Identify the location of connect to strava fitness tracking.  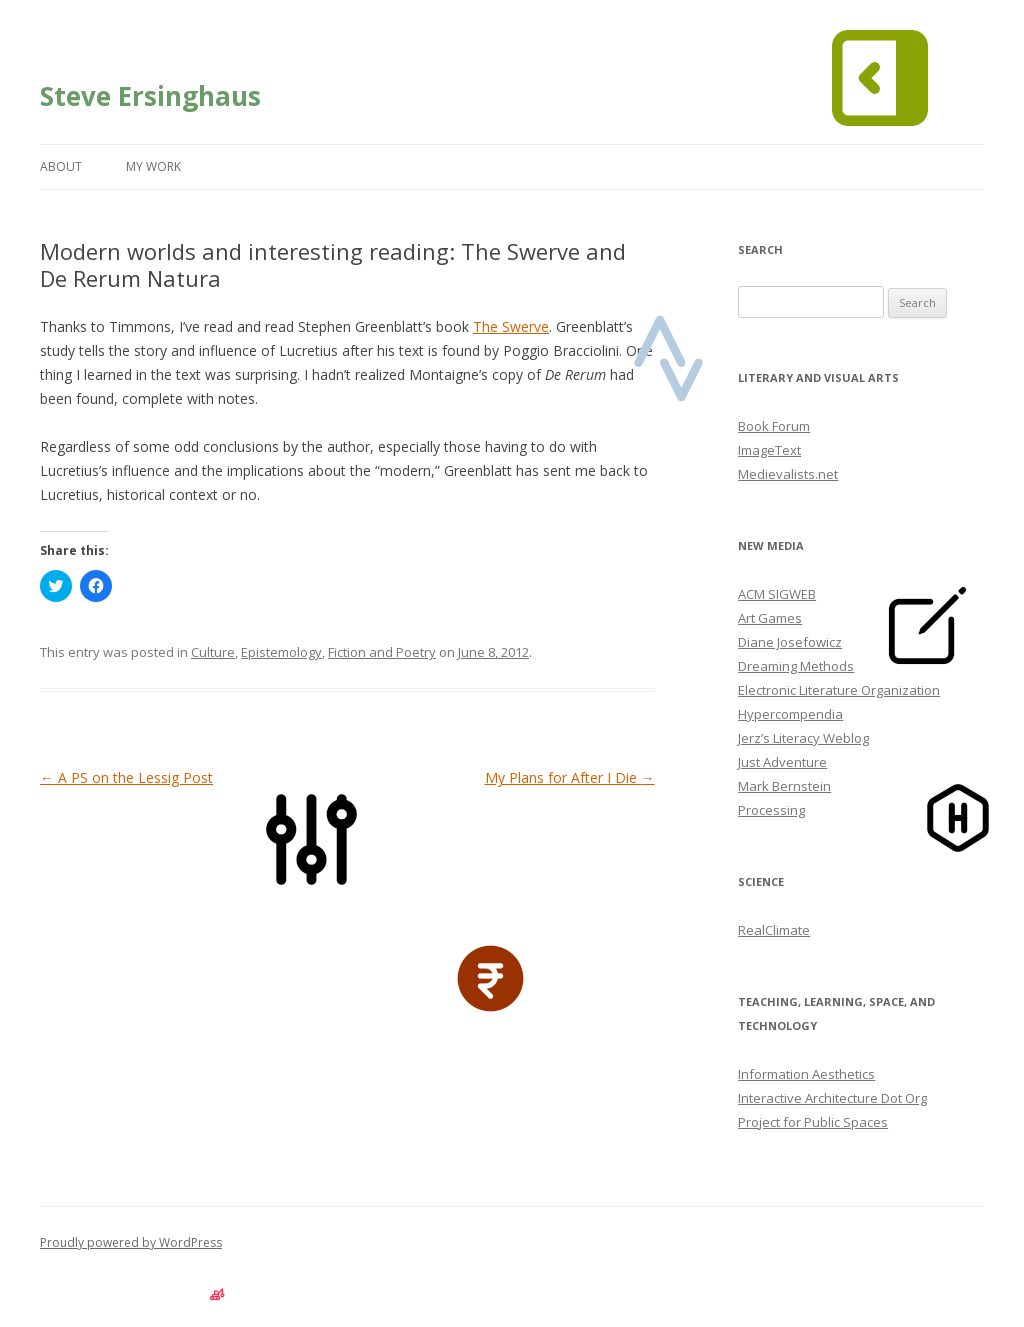
(668, 358).